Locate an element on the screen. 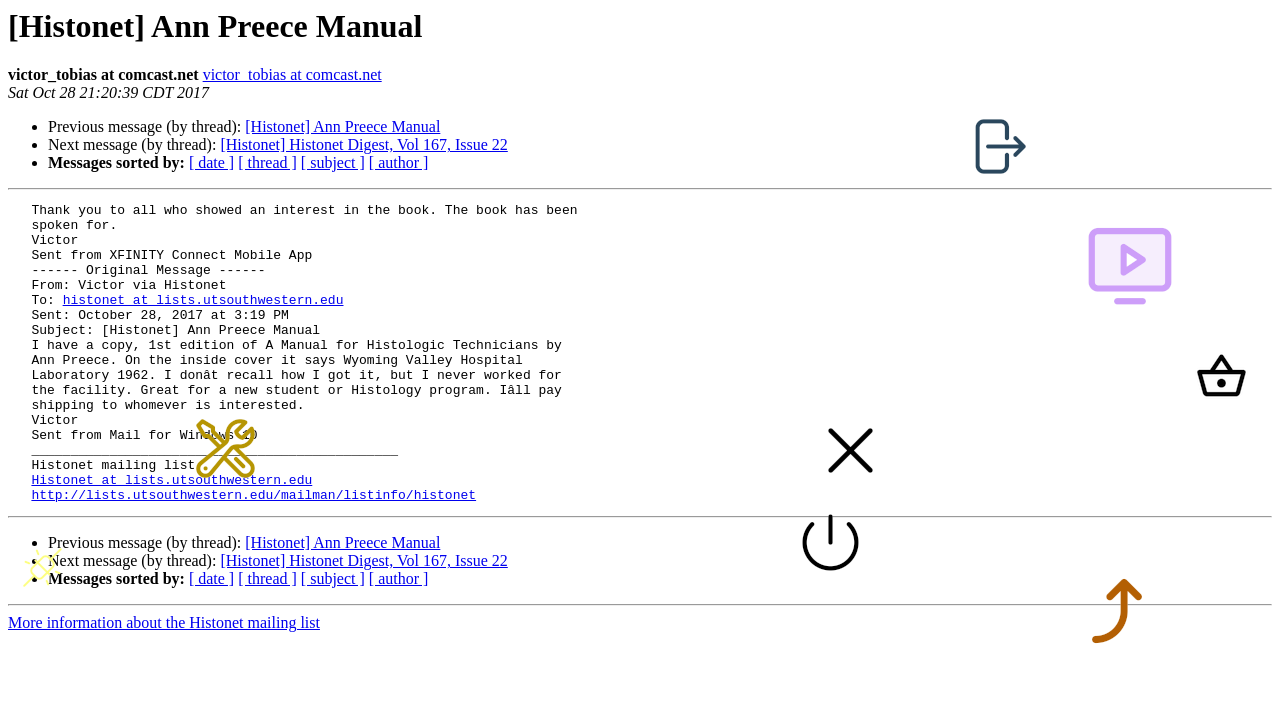 The image size is (1280, 720). turn device on or off is located at coordinates (830, 542).